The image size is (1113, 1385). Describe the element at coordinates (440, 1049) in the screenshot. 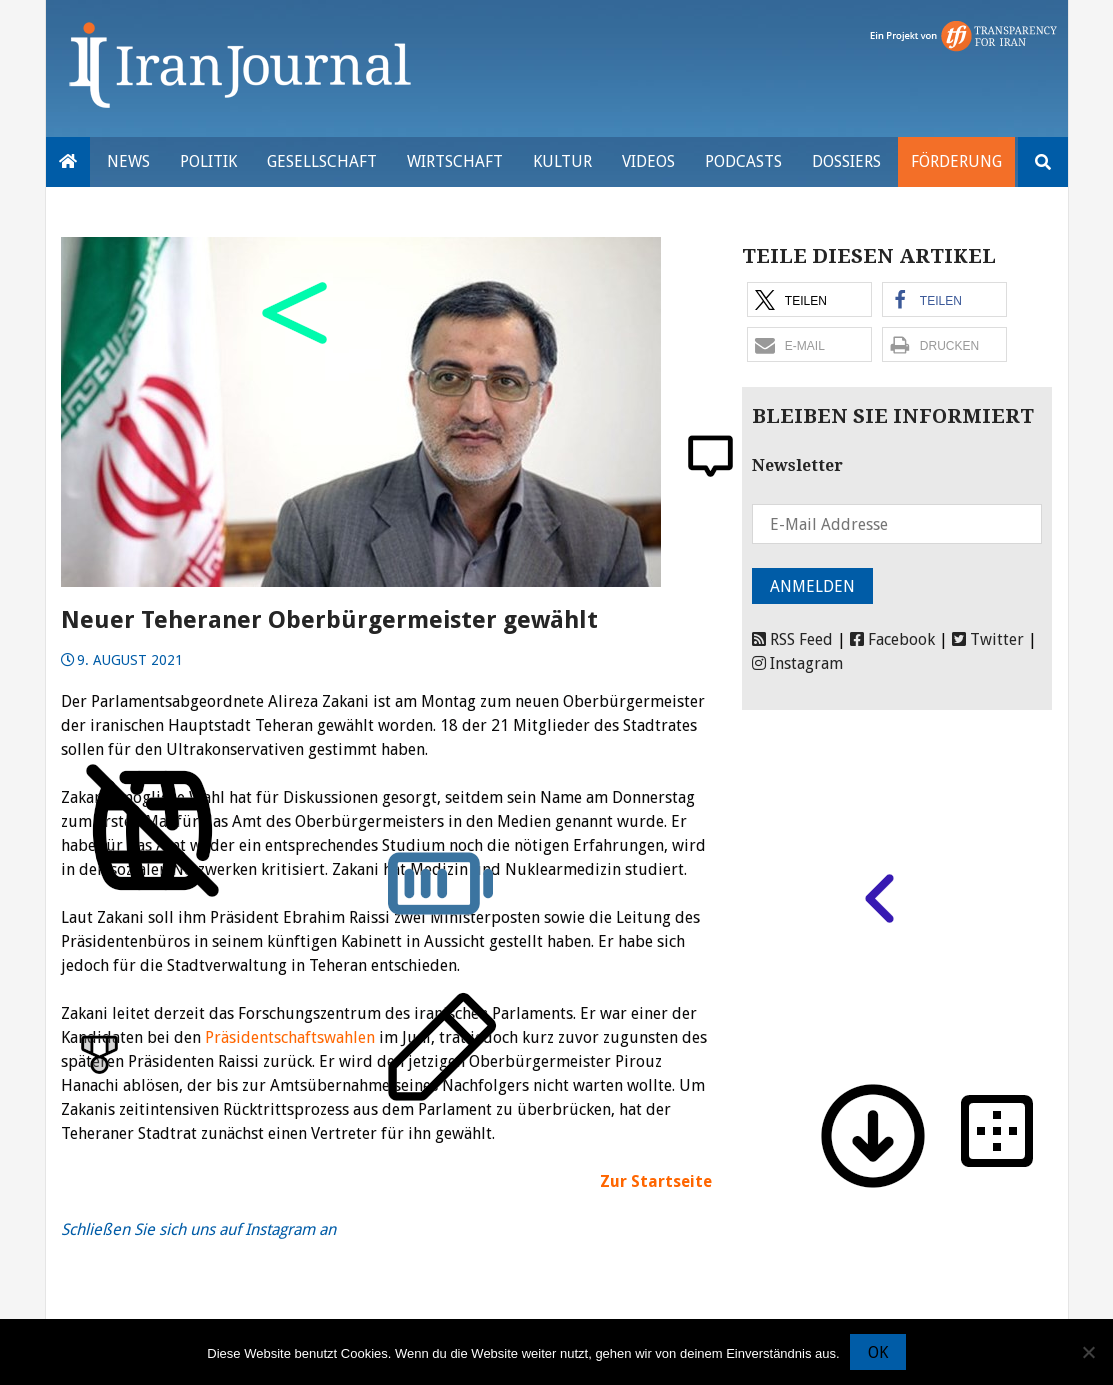

I see `edit content or text` at that location.